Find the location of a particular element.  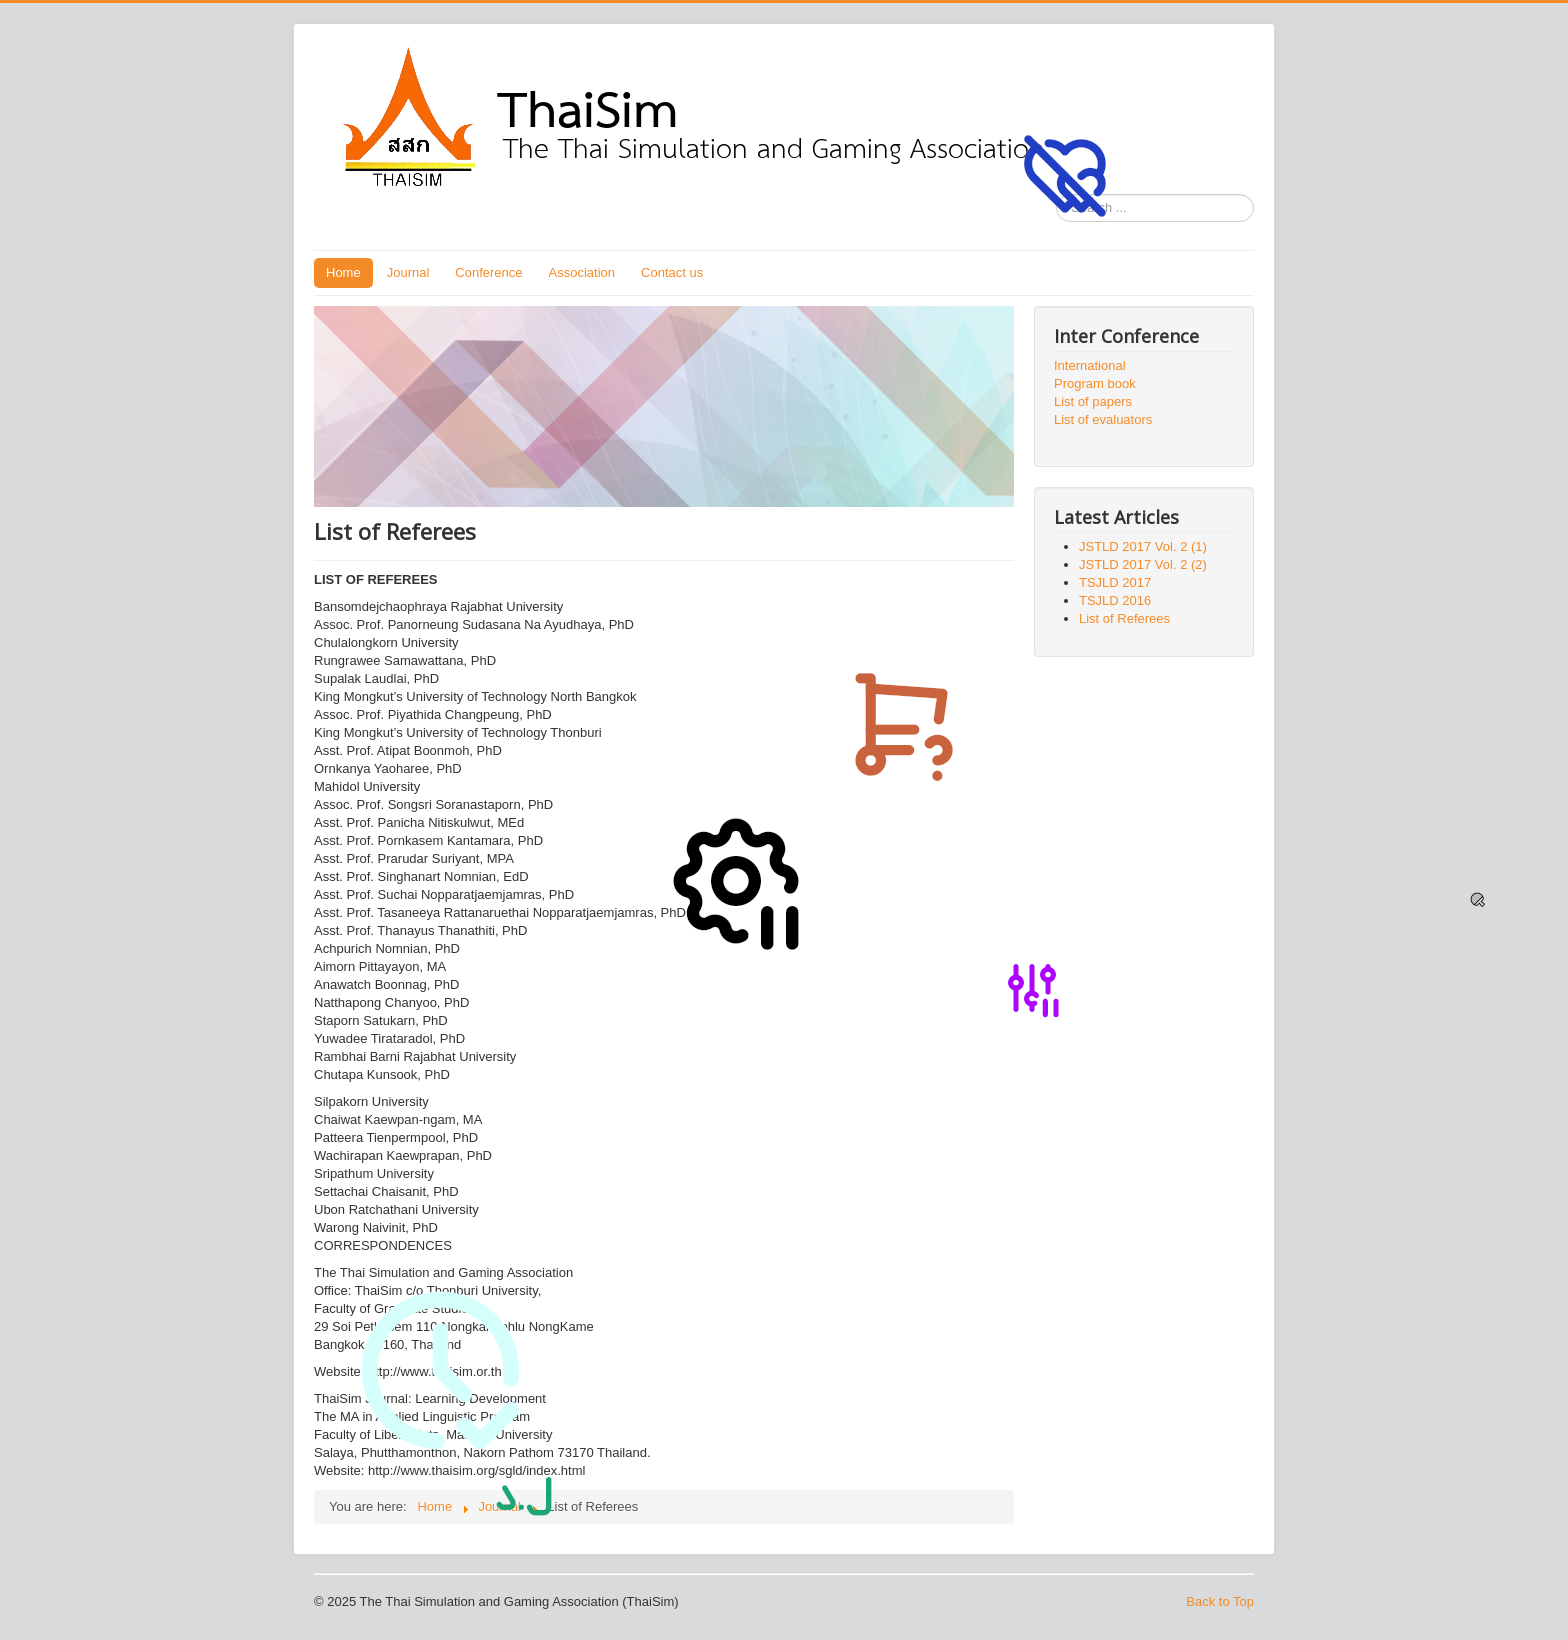

task or event completed on time is located at coordinates (440, 1370).